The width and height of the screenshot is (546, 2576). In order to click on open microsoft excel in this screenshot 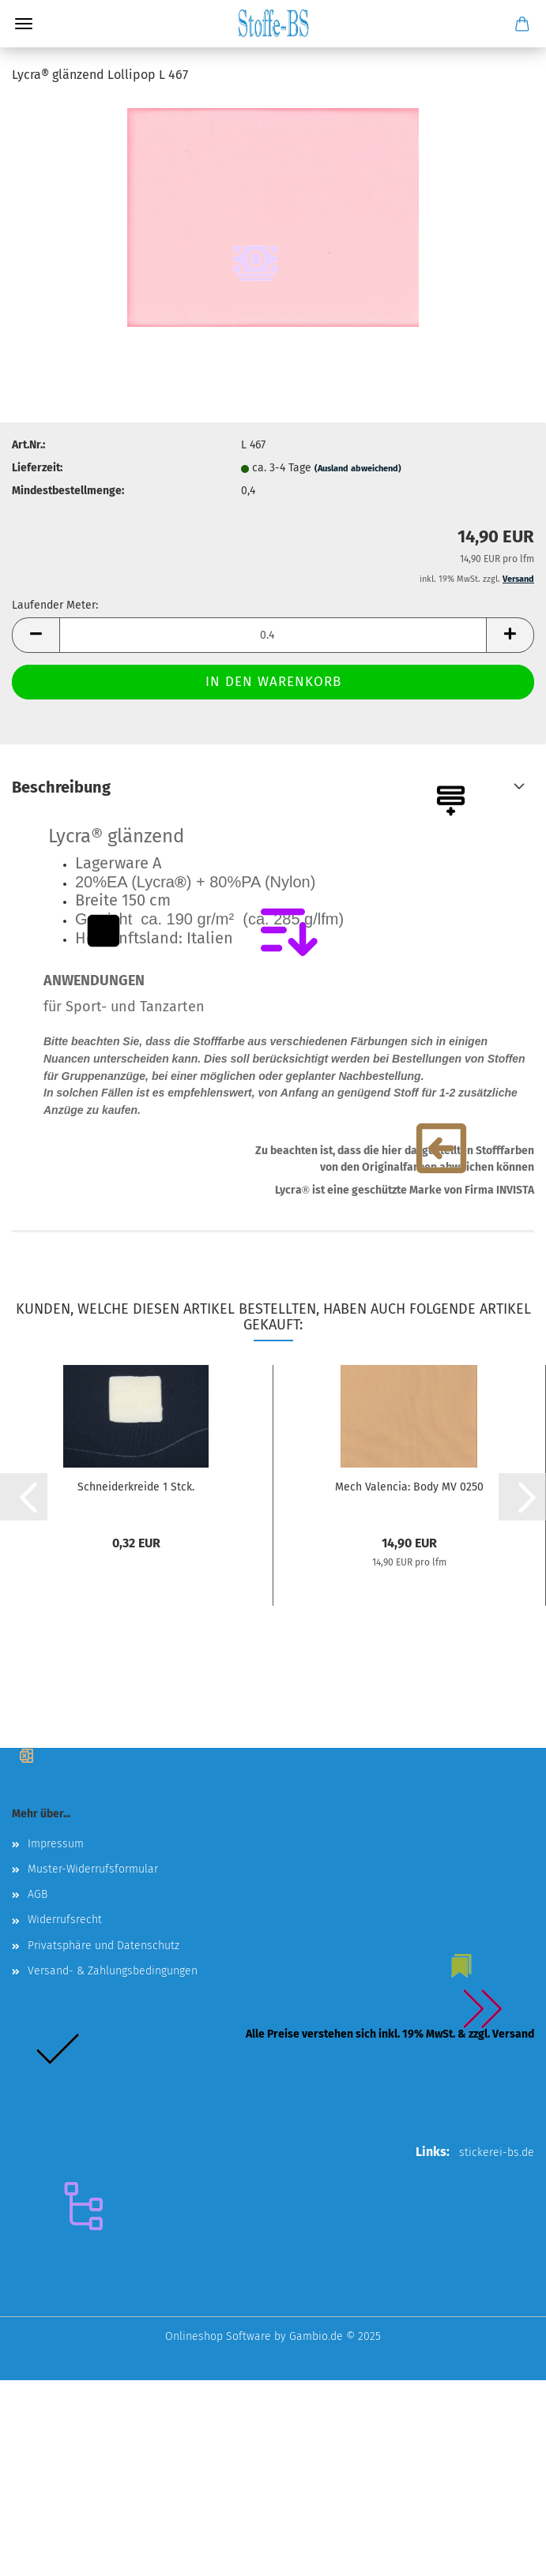, I will do `click(27, 1756)`.